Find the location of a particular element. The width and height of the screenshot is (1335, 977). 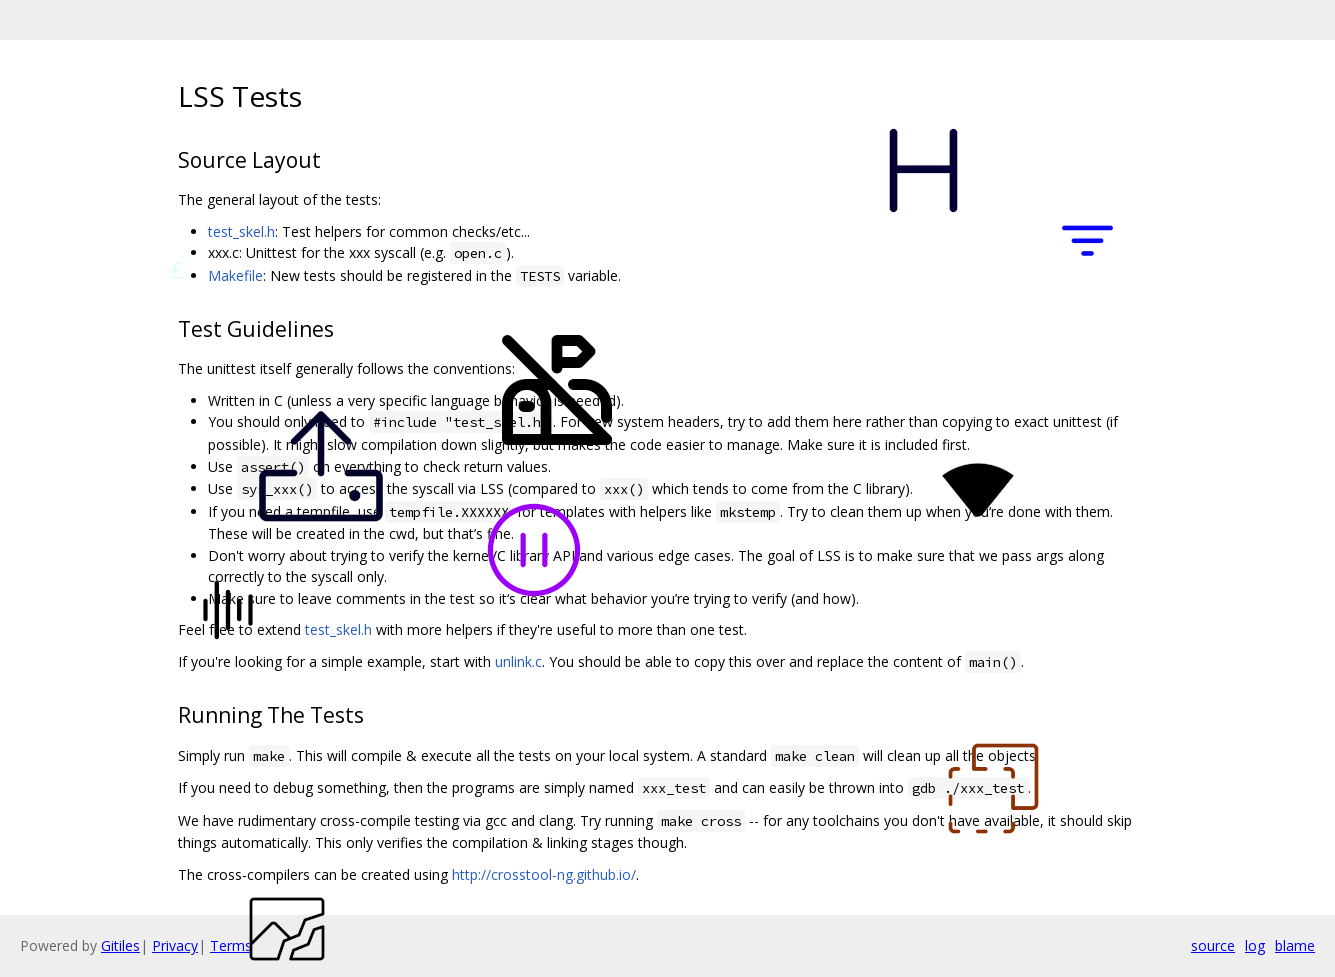

pause media playback is located at coordinates (534, 550).